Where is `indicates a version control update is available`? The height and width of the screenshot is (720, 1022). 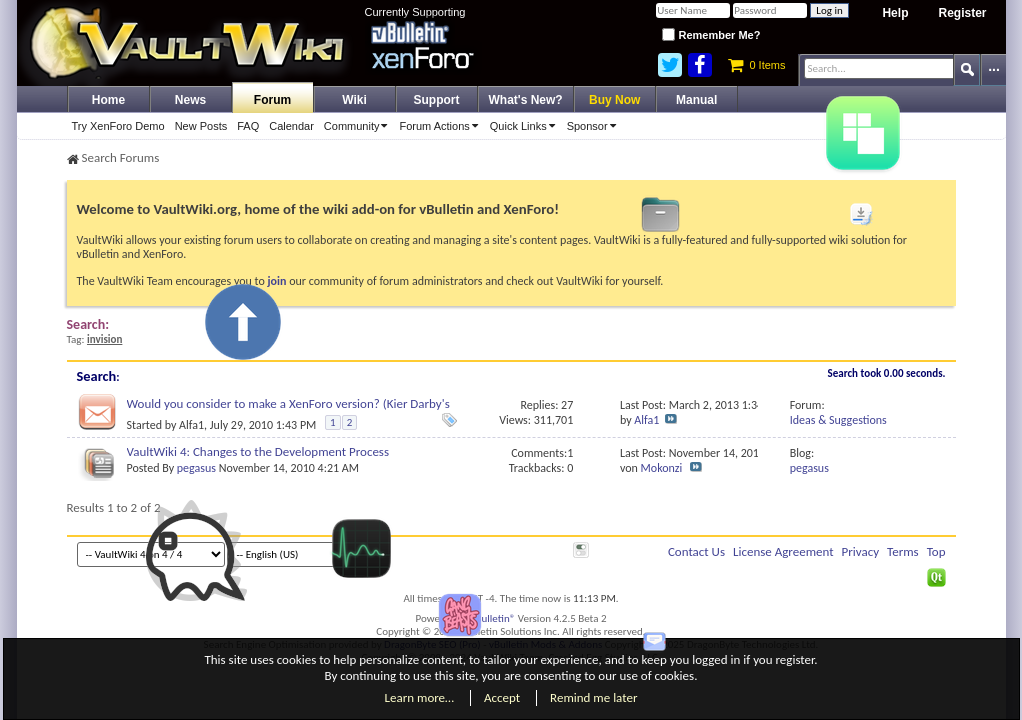 indicates a version control update is available is located at coordinates (243, 322).